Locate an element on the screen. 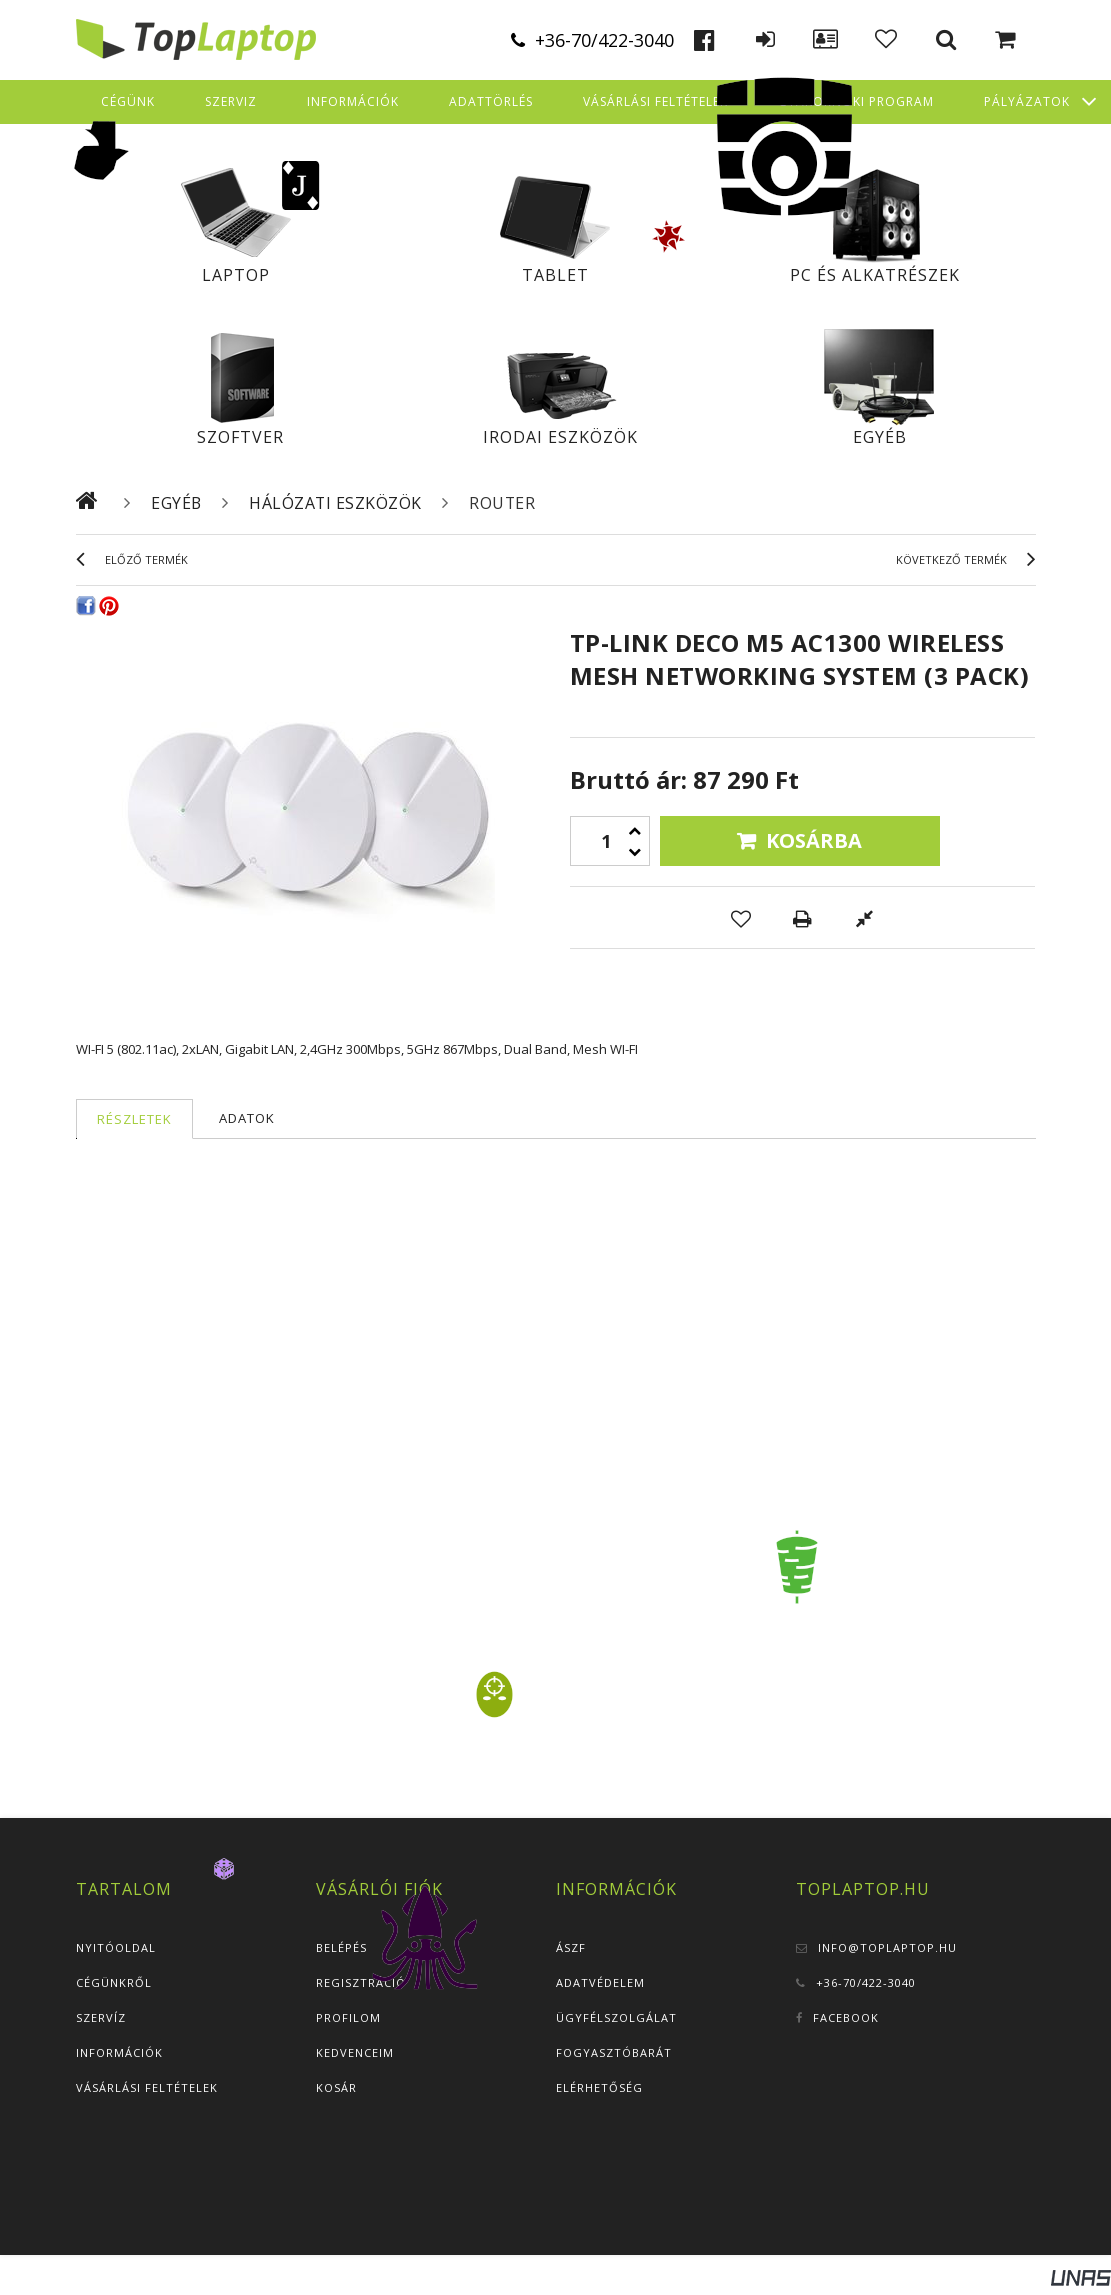 The height and width of the screenshot is (2295, 1111). jack of diamonds playing card is located at coordinates (300, 185).